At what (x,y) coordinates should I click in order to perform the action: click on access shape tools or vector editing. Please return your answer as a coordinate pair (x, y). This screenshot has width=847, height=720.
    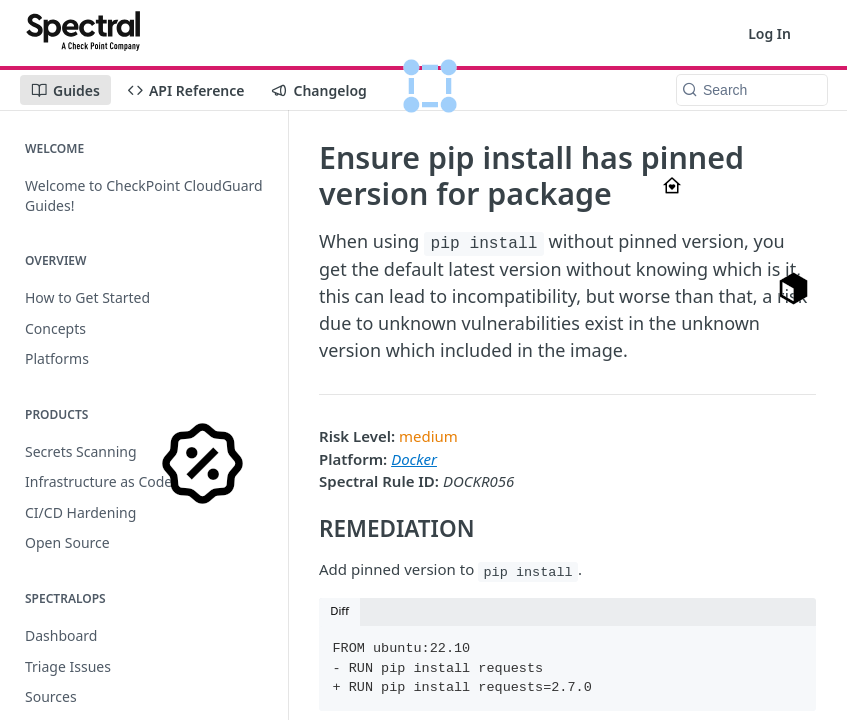
    Looking at the image, I should click on (430, 86).